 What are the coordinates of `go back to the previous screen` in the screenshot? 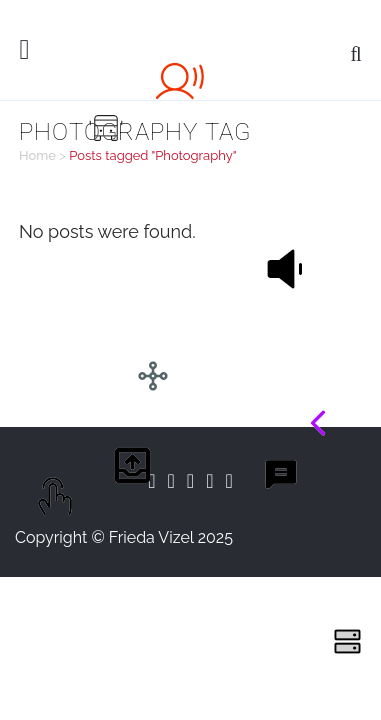 It's located at (318, 423).